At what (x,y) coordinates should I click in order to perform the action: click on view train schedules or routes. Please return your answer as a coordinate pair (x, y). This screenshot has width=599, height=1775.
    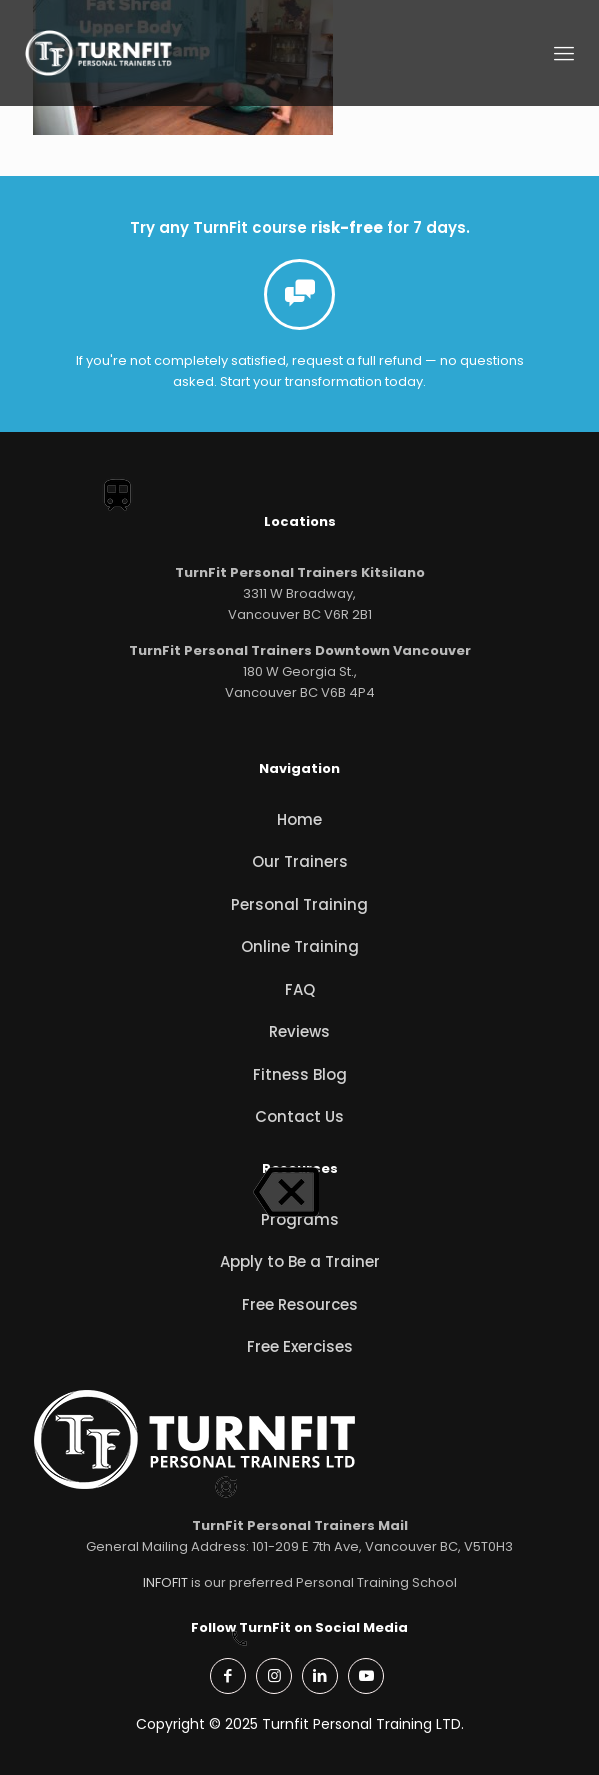
    Looking at the image, I should click on (117, 495).